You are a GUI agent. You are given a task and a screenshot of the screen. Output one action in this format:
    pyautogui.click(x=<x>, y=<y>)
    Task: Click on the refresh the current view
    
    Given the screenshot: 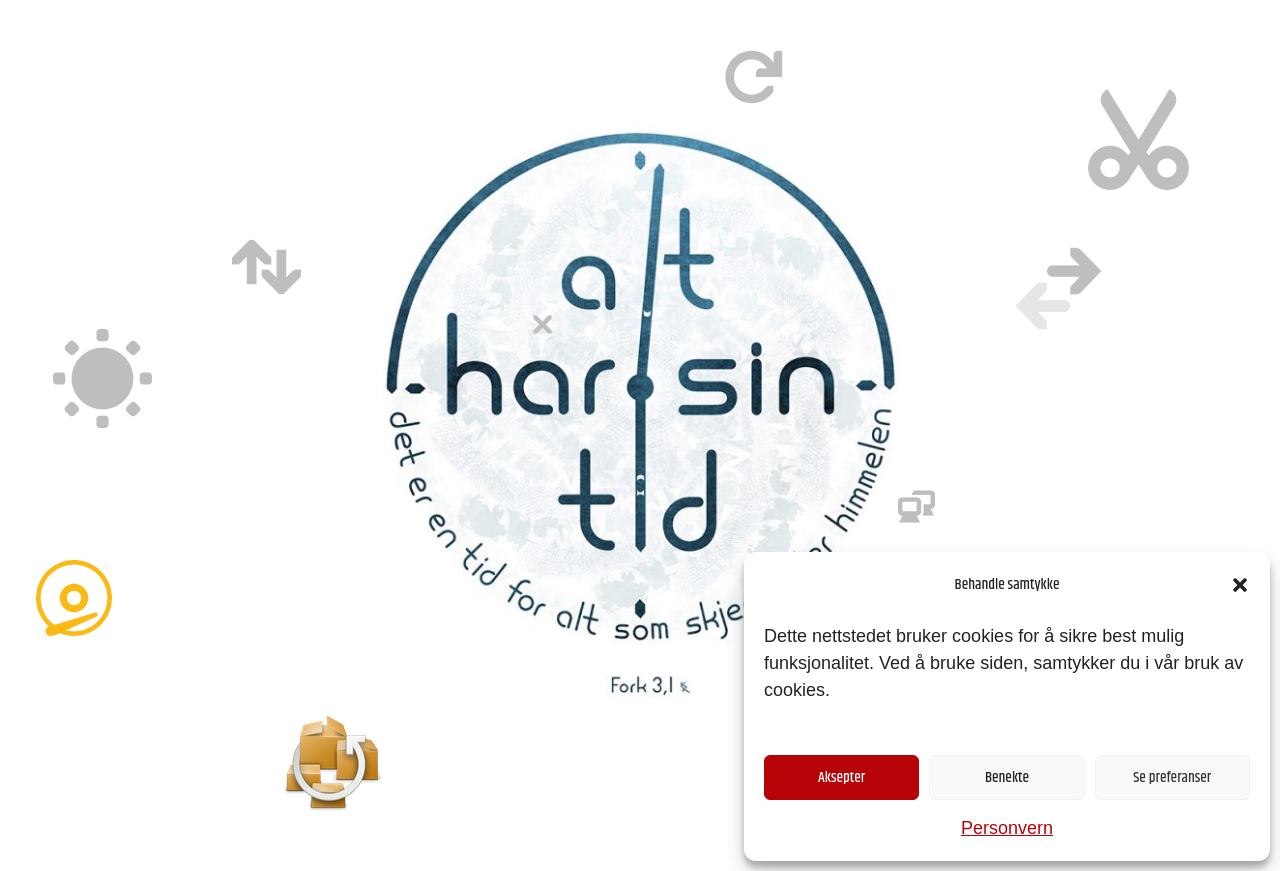 What is the action you would take?
    pyautogui.click(x=756, y=77)
    